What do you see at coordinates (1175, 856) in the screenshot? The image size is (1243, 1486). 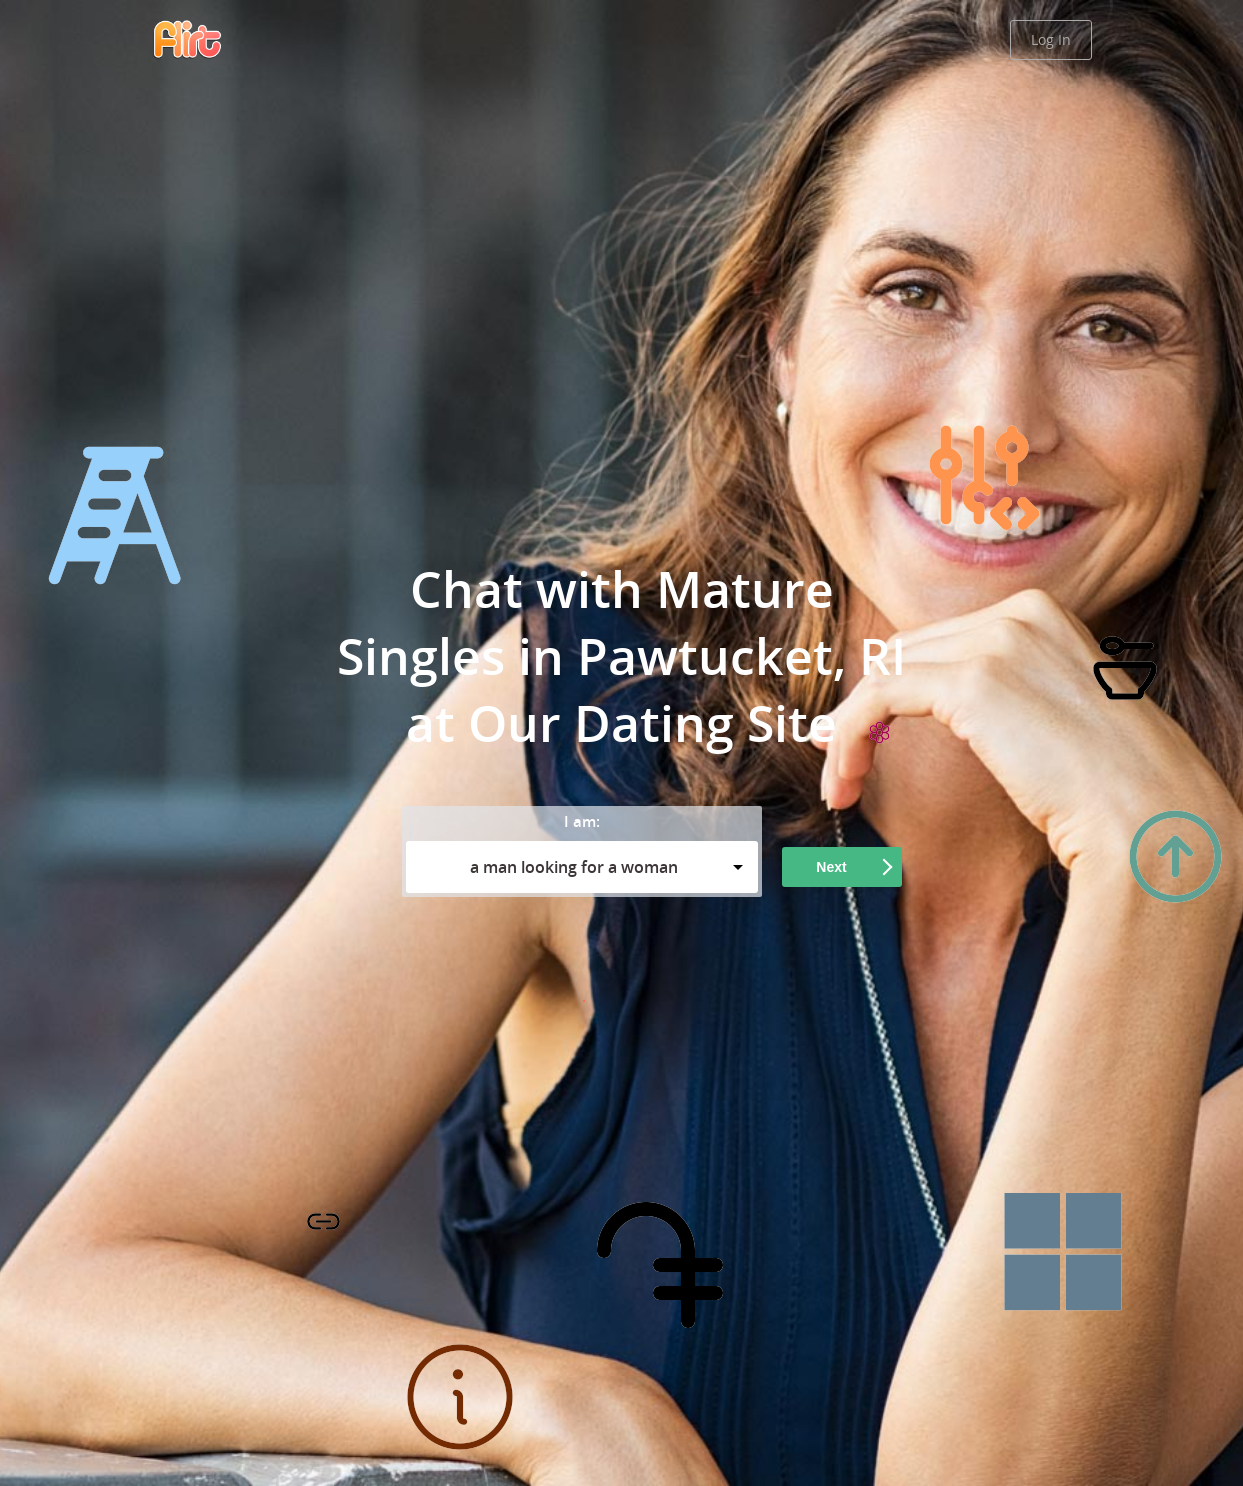 I see `scroll to top of page` at bounding box center [1175, 856].